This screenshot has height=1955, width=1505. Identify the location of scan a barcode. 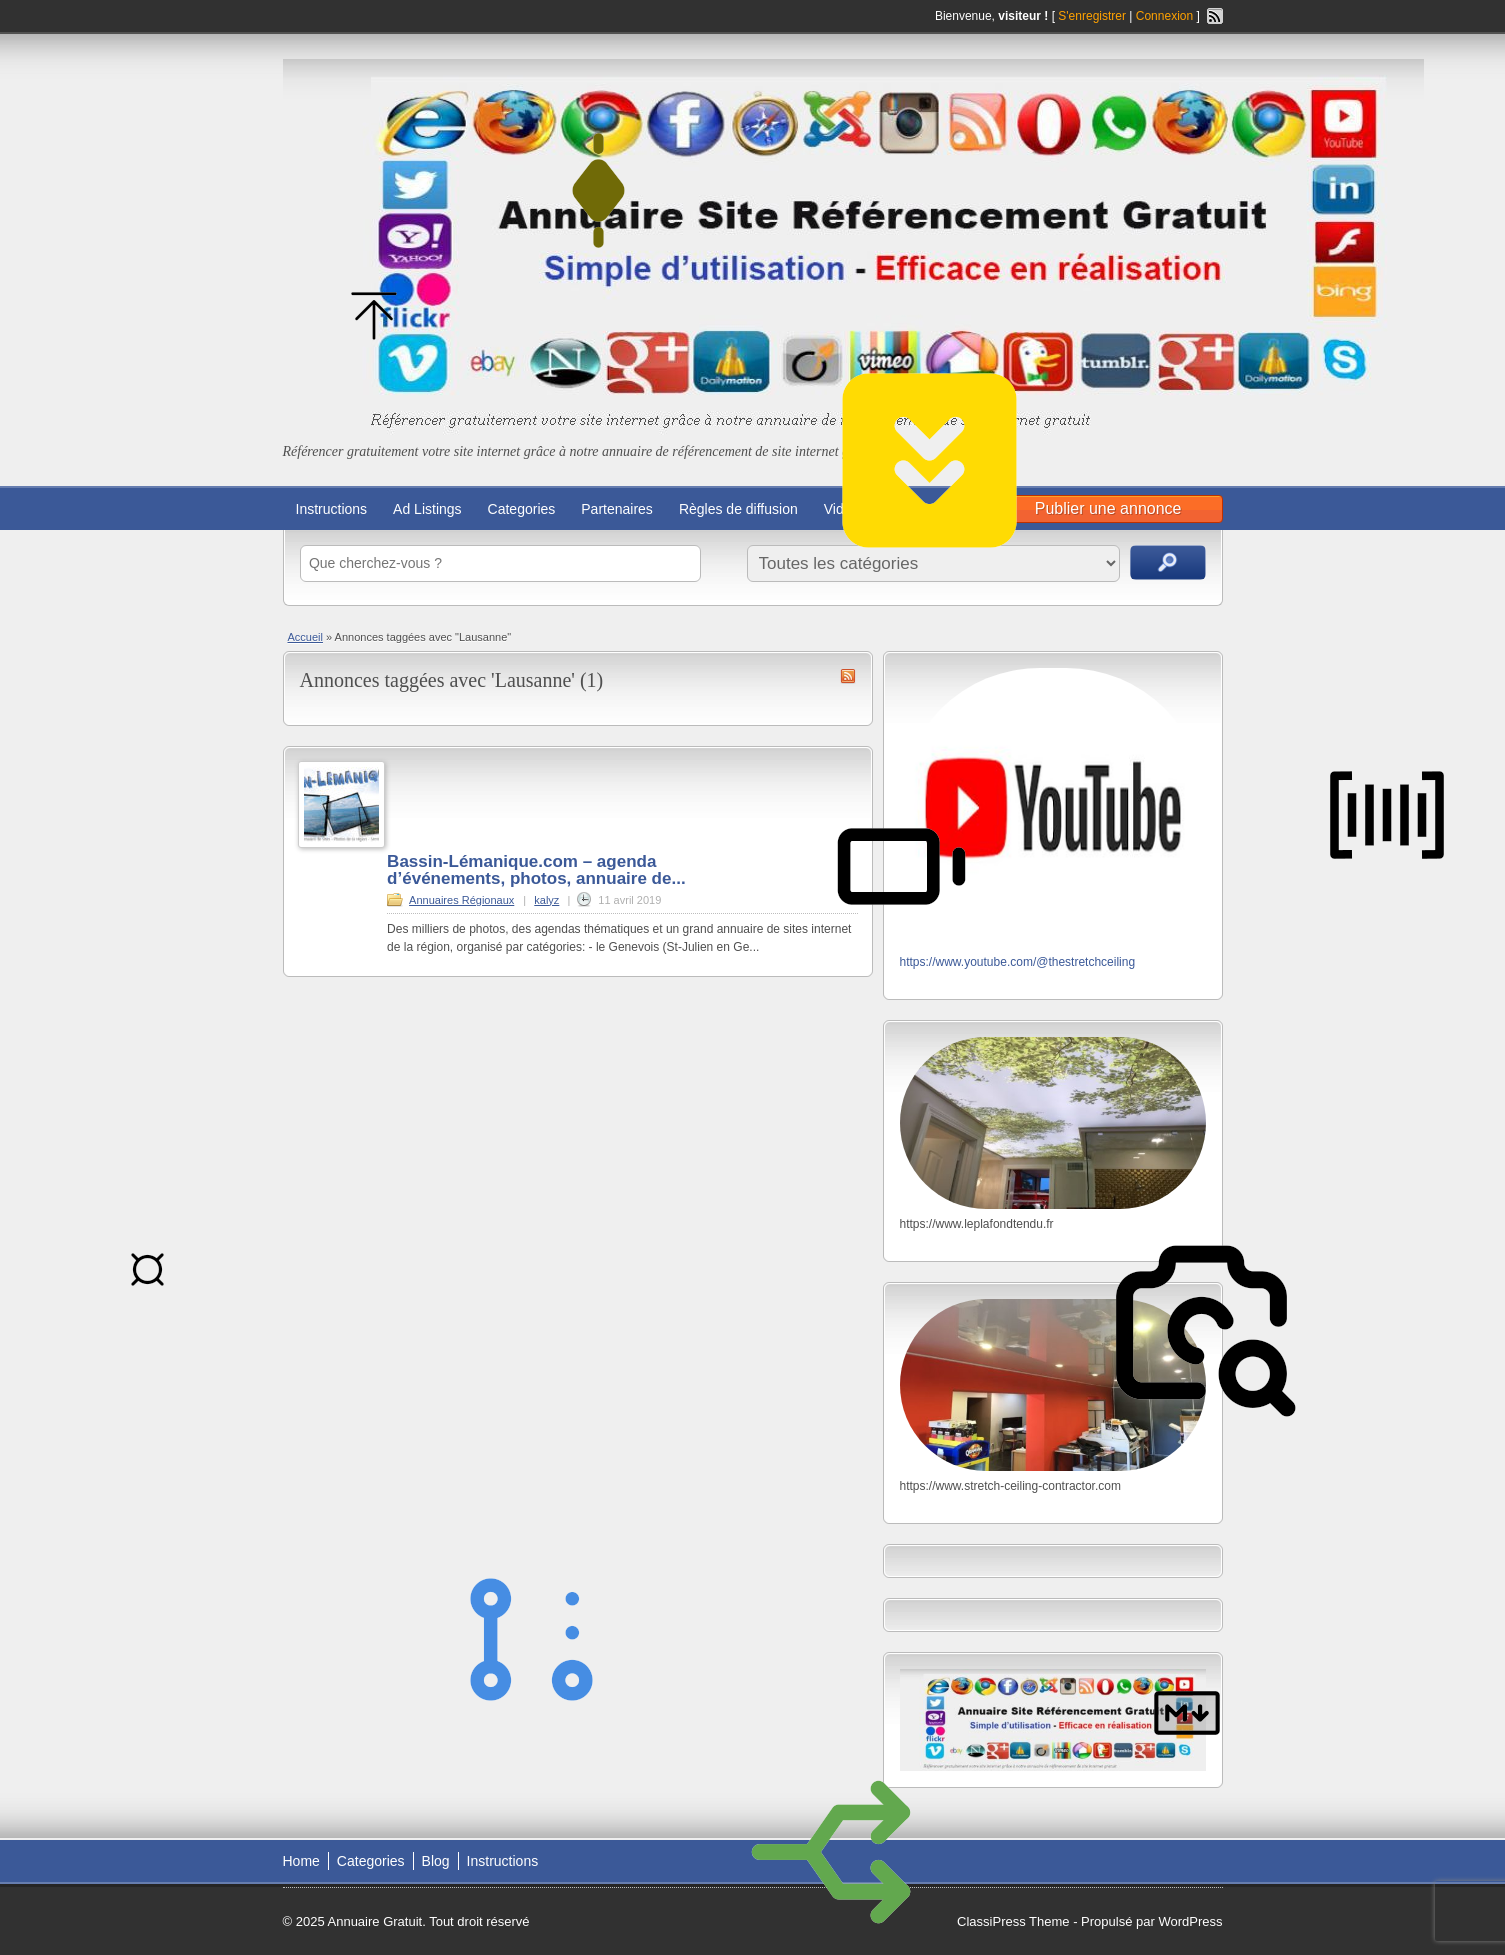
(1387, 815).